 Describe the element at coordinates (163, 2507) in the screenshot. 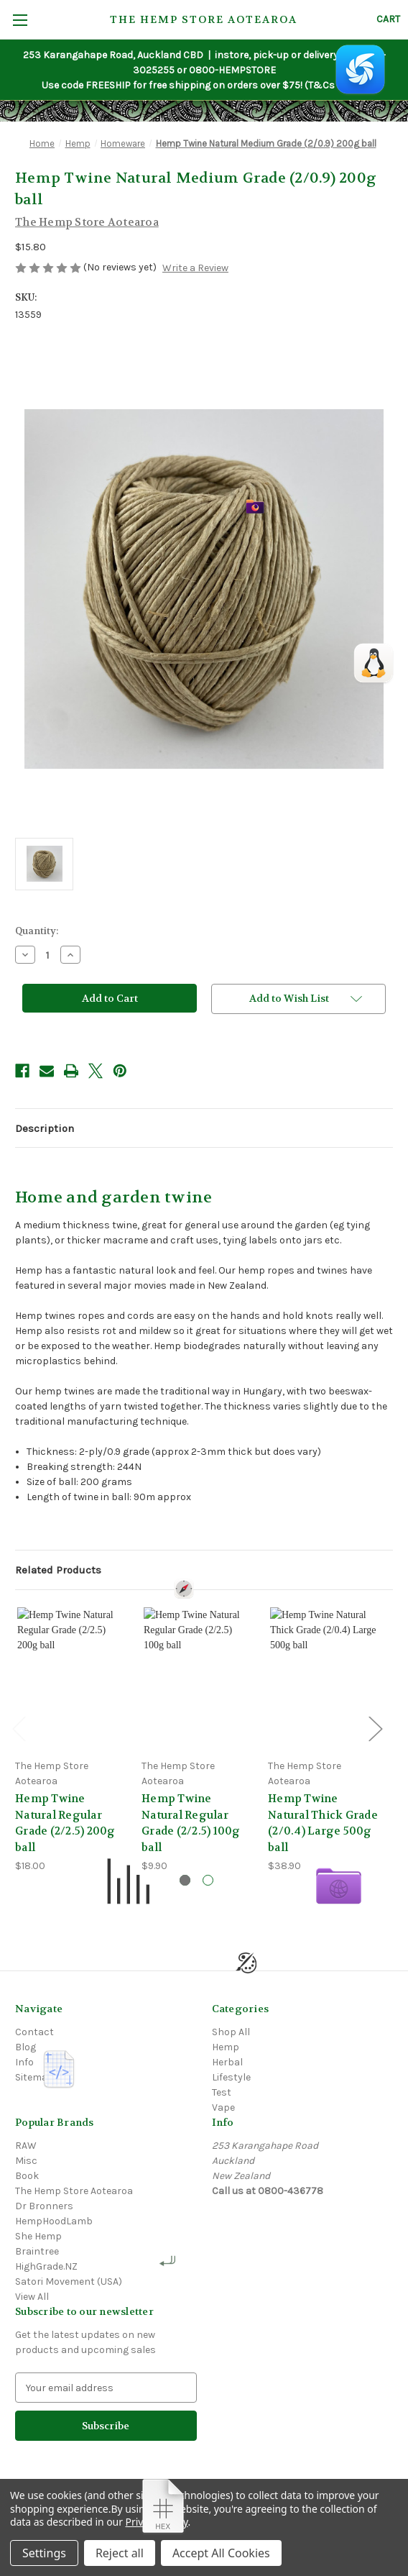

I see `open a hexadecimal data file` at that location.